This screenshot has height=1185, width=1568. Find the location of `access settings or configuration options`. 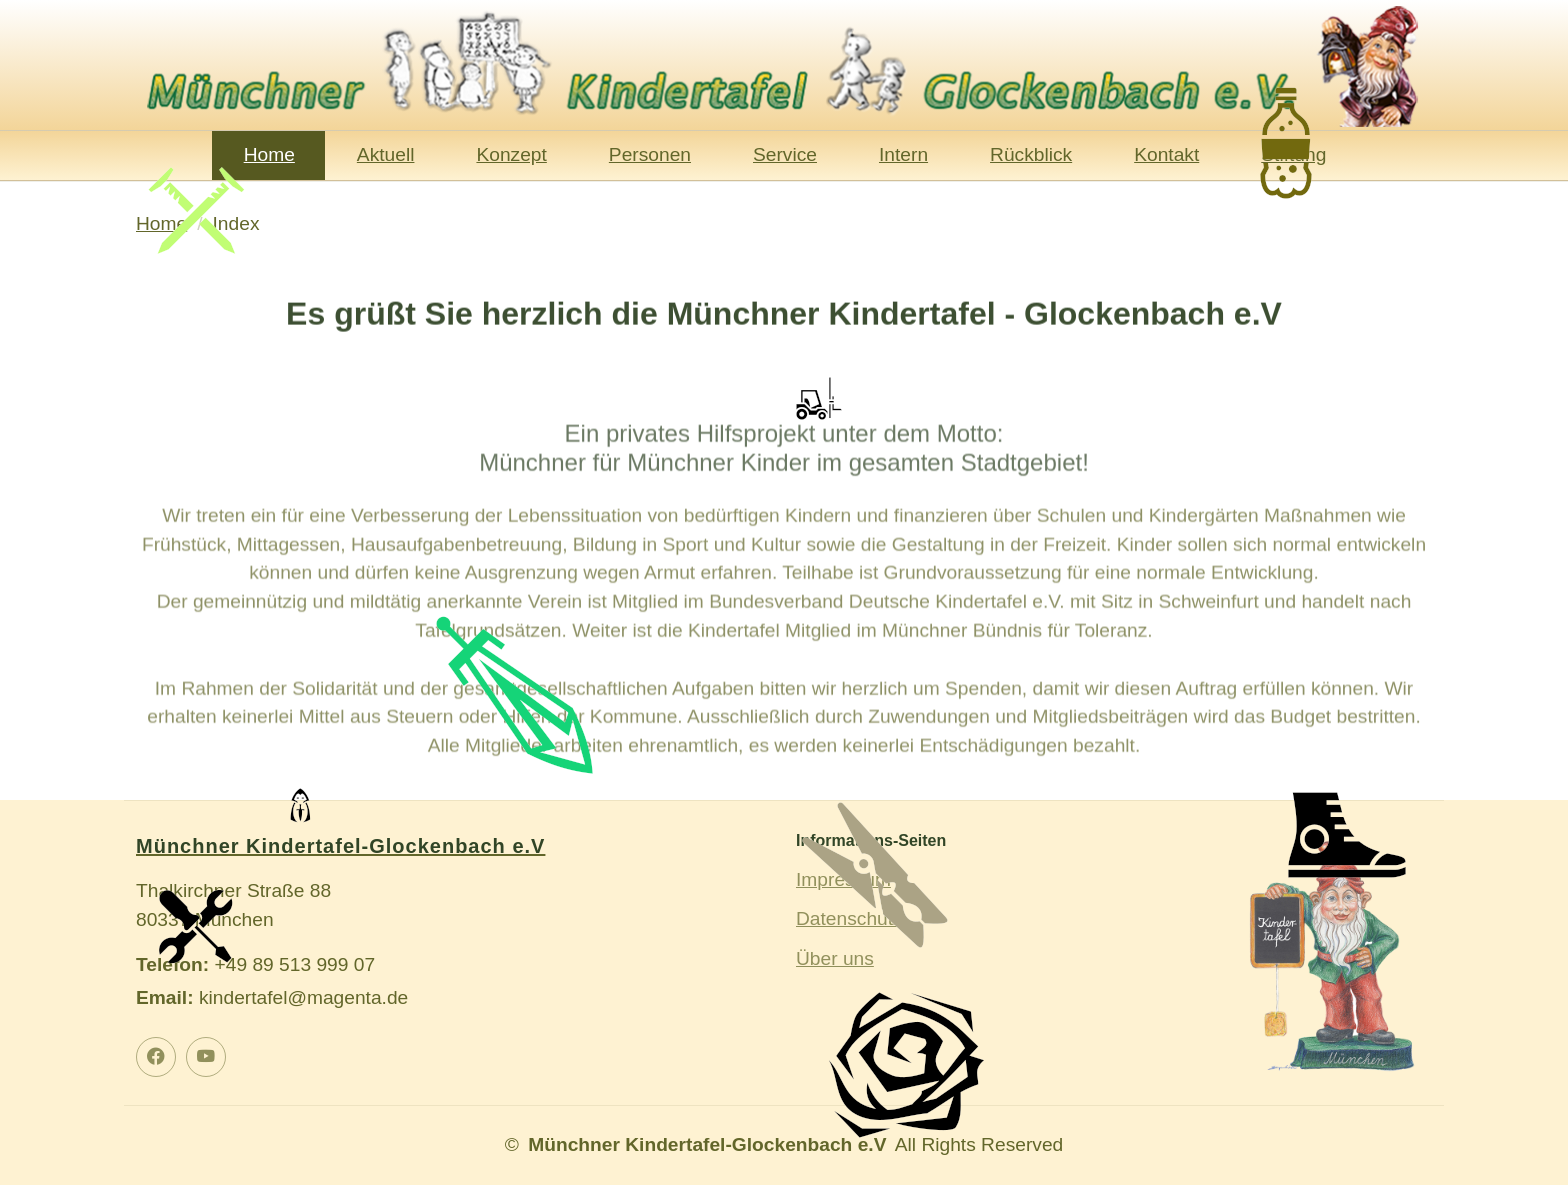

access settings or configuration options is located at coordinates (195, 926).